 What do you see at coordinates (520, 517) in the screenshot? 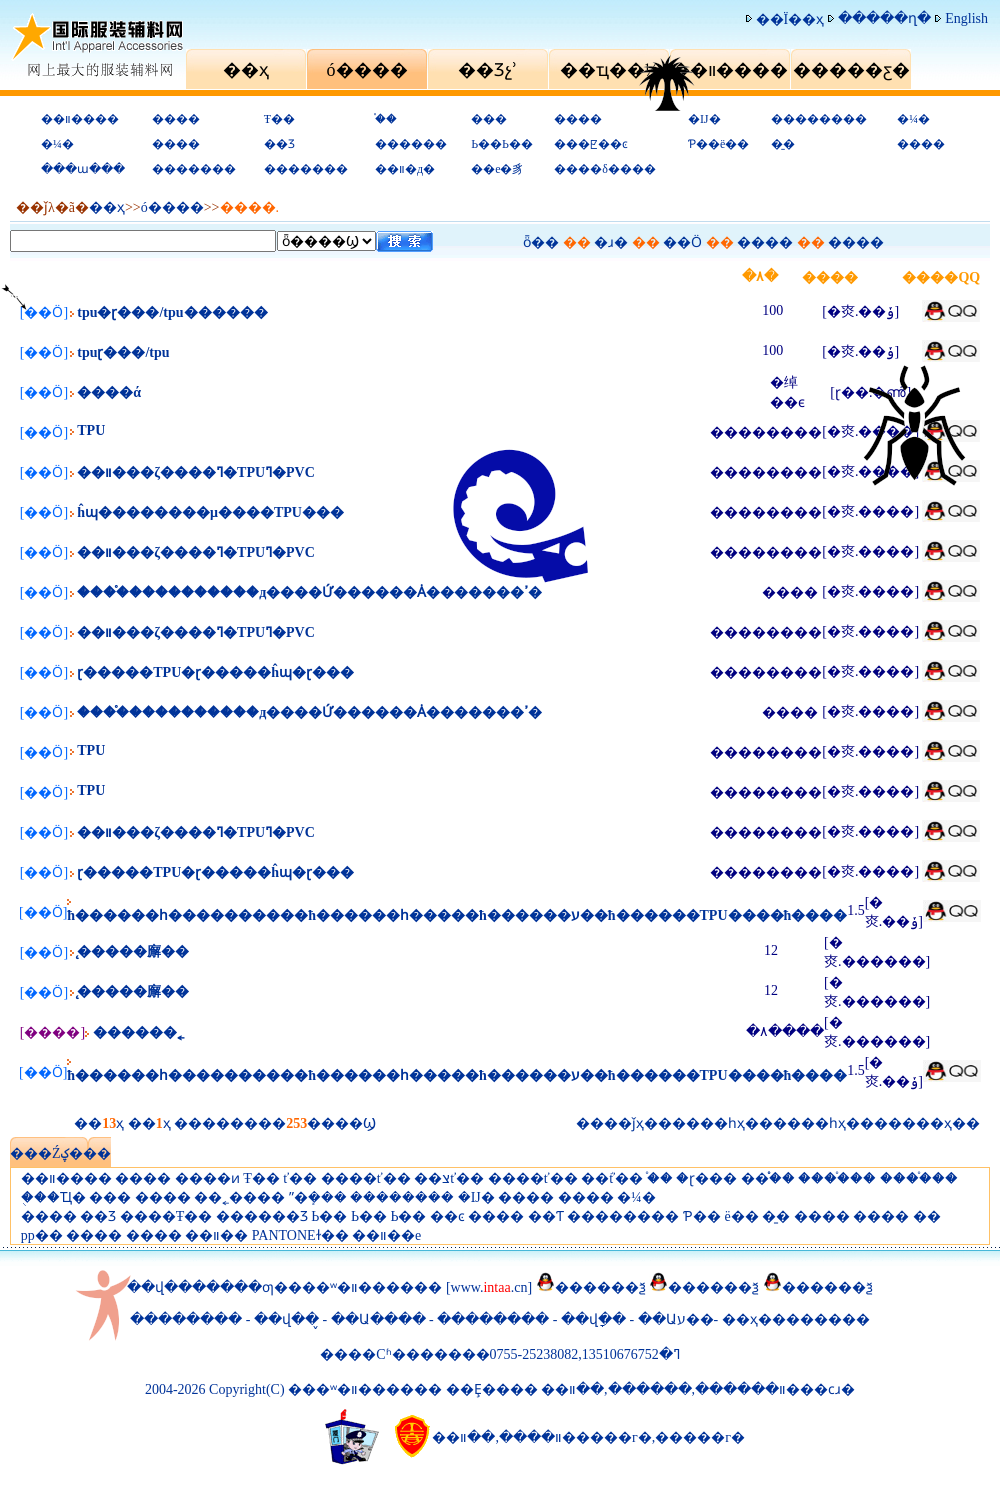
I see `access dragon or mythical creature content` at bounding box center [520, 517].